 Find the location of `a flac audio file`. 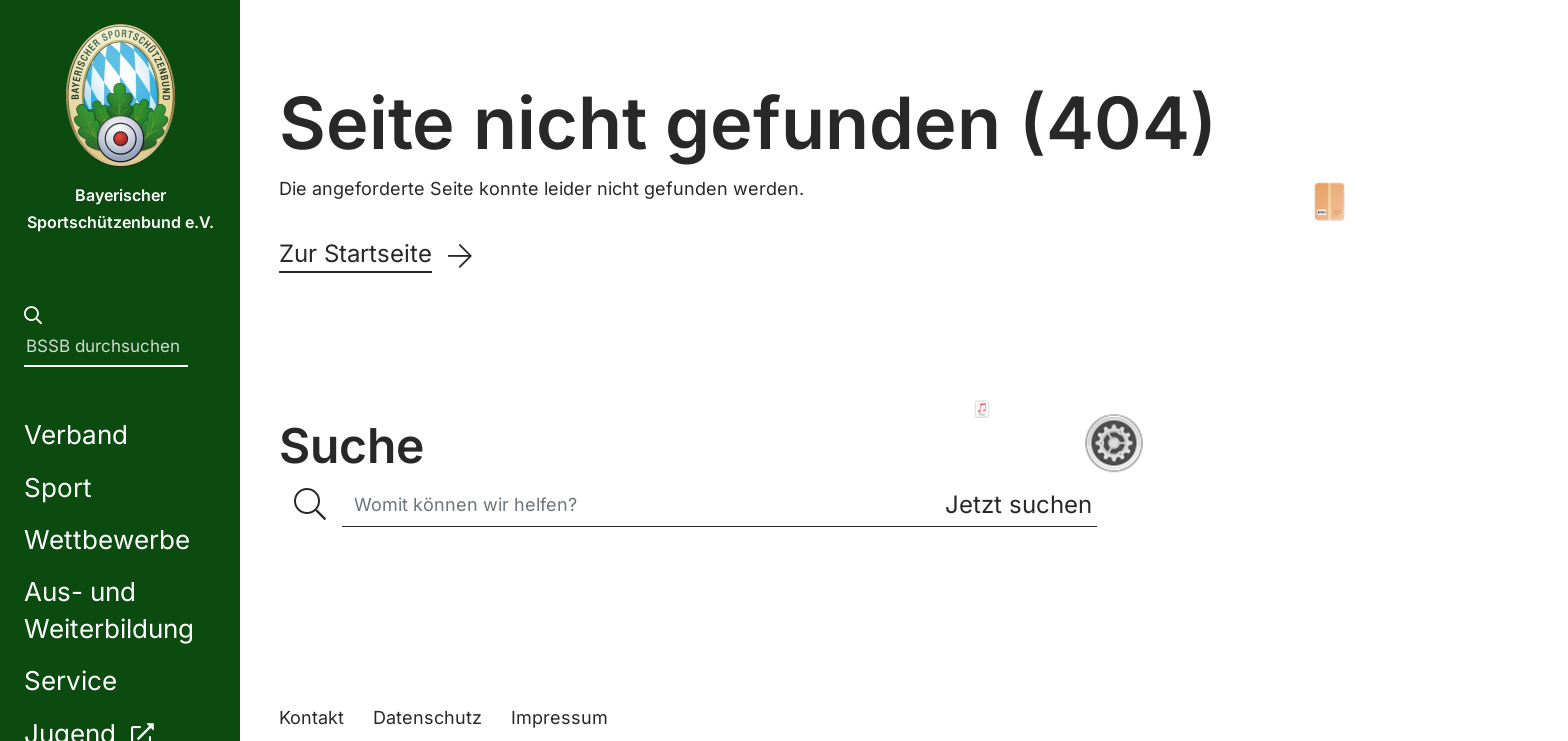

a flac audio file is located at coordinates (982, 409).